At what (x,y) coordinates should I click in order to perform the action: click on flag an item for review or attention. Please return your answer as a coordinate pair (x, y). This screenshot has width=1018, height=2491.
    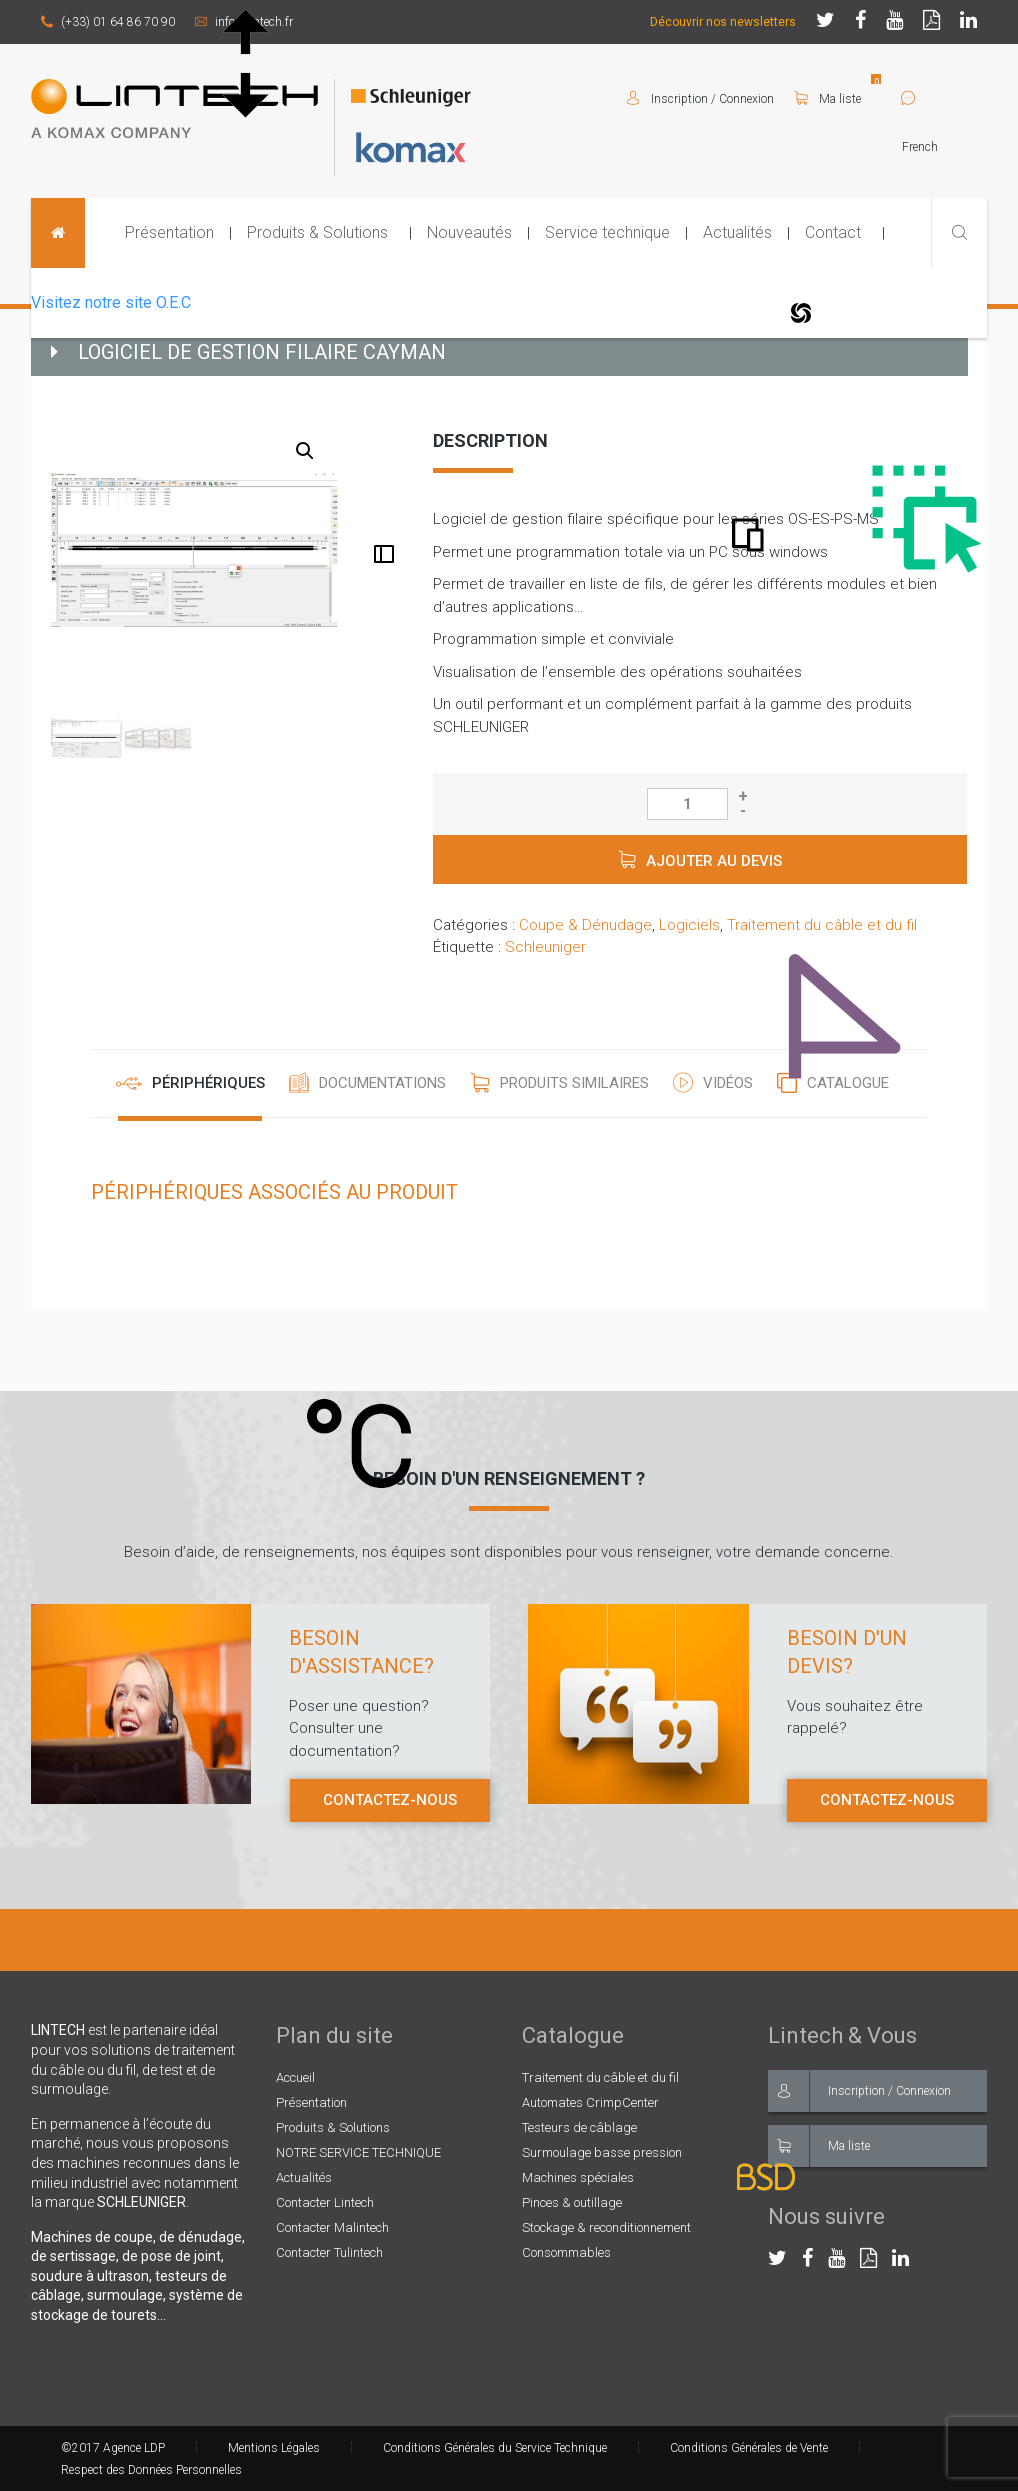
    Looking at the image, I should click on (838, 1016).